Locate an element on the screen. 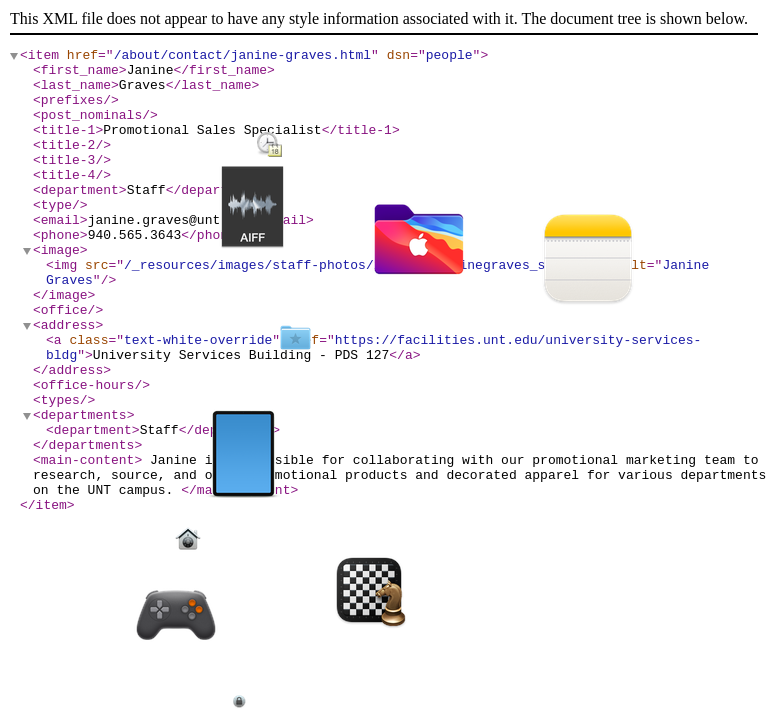 This screenshot has height=720, width=768. system alert for kernel extension approval is located at coordinates (188, 539).